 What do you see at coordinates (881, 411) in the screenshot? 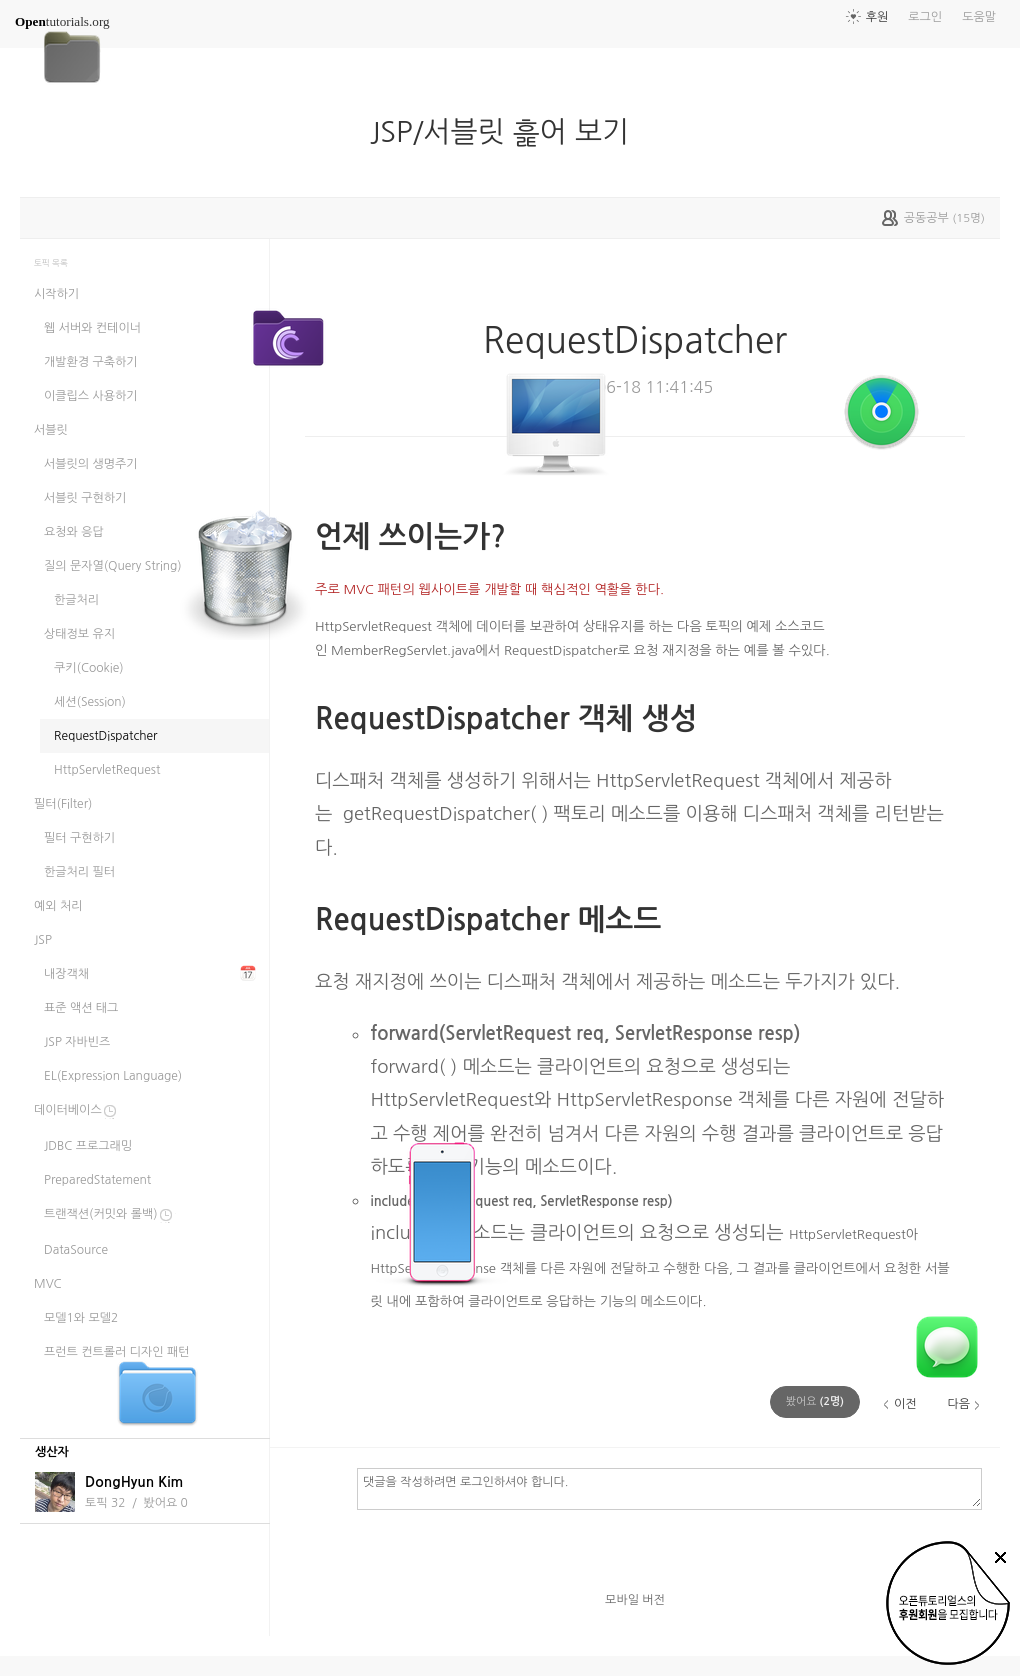
I see `open find my app to locate devices` at bounding box center [881, 411].